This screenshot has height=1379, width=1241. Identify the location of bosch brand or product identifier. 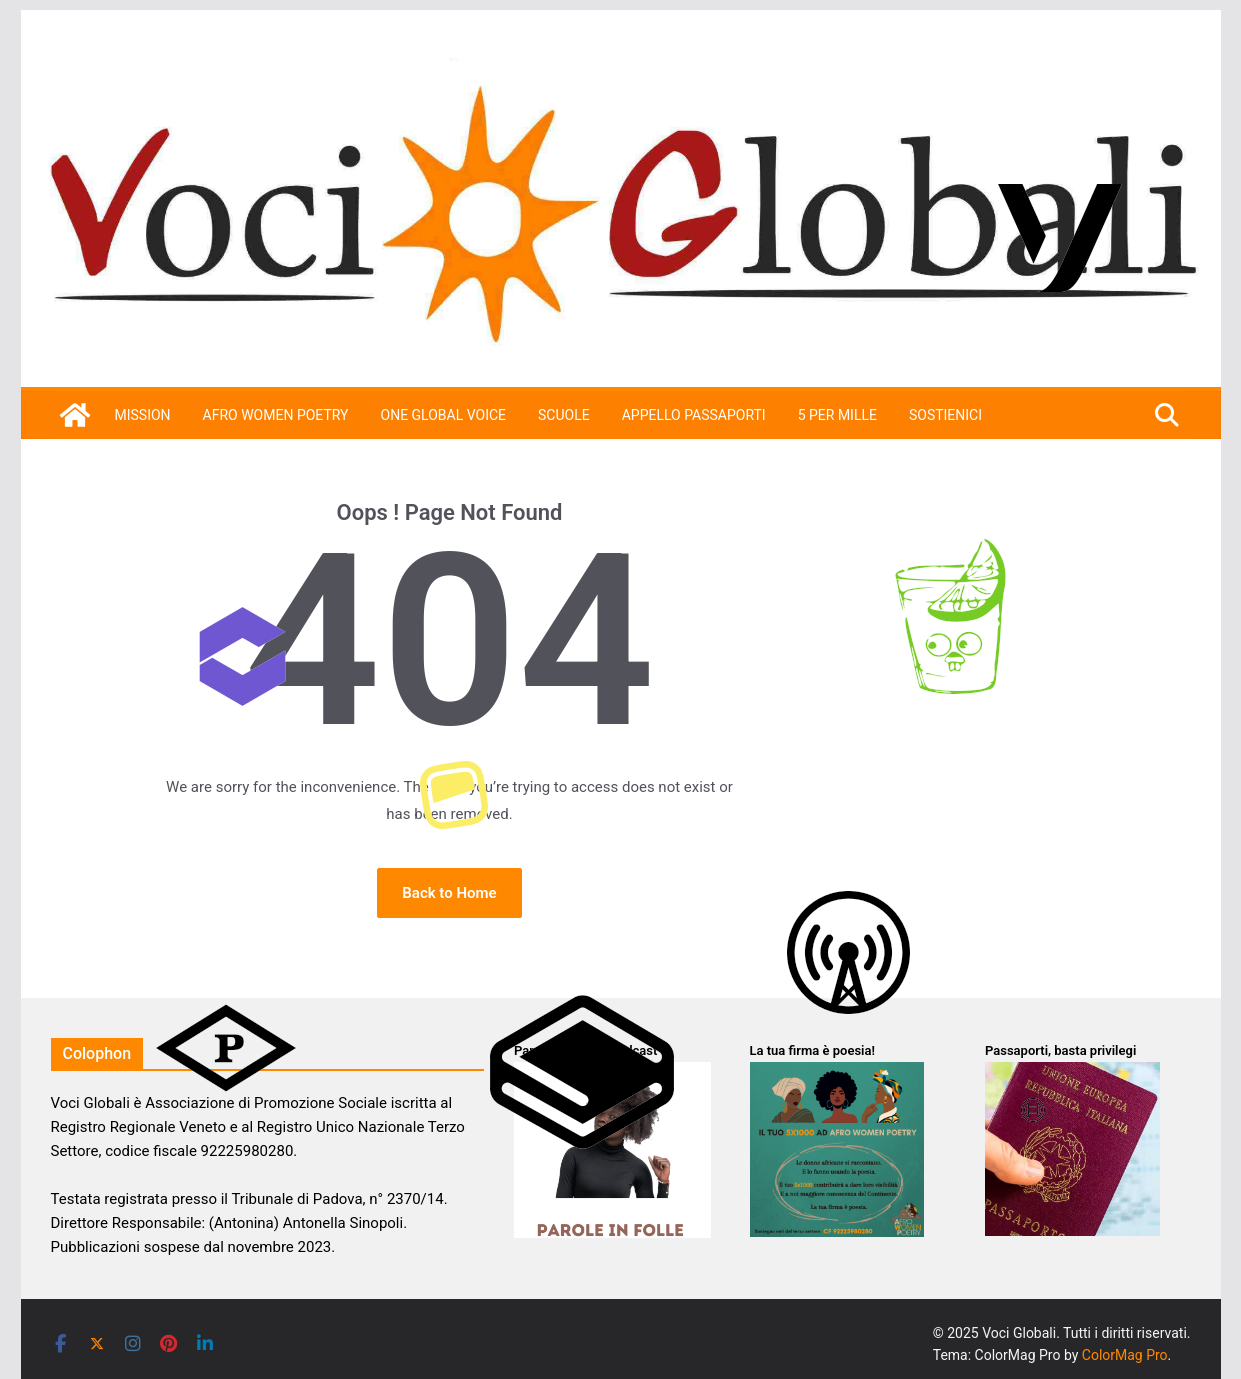
(1033, 1110).